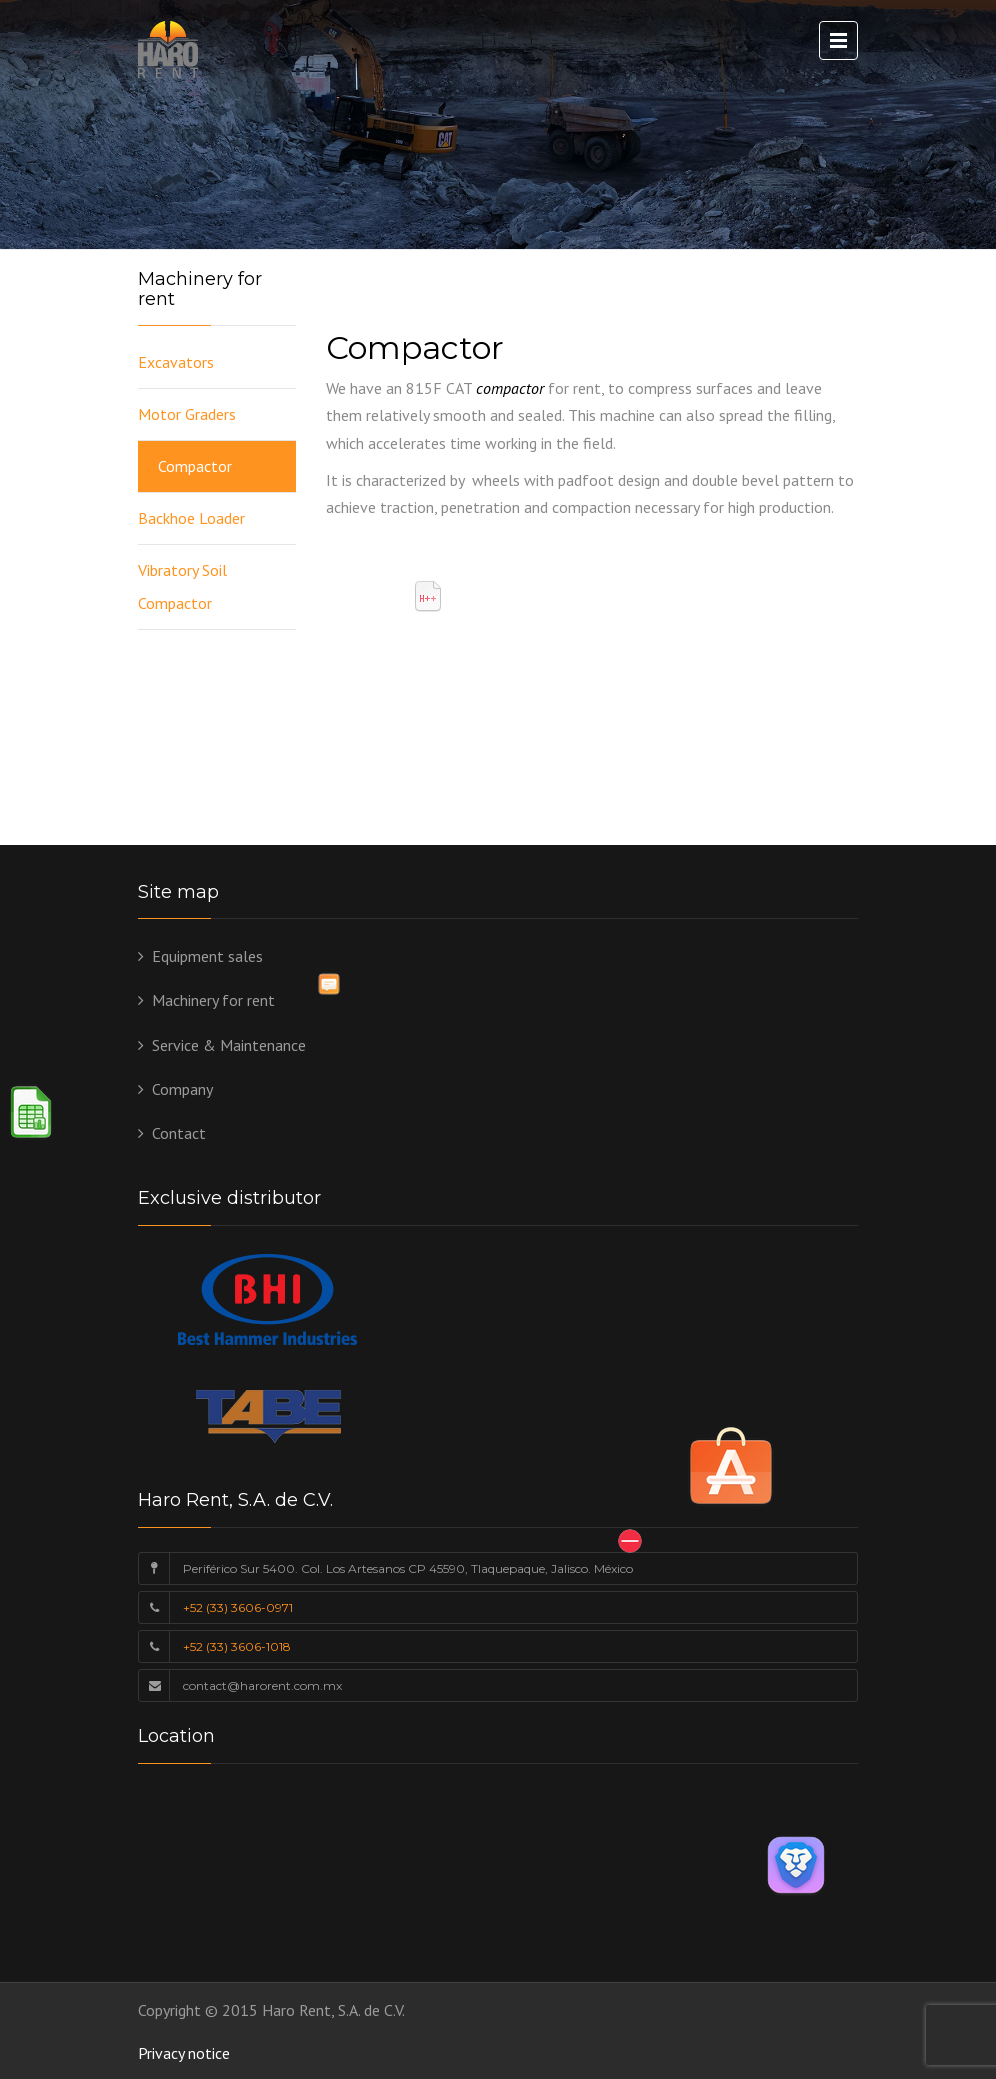 This screenshot has width=996, height=2079. I want to click on indicates an error or critical issue has occurred, so click(630, 1541).